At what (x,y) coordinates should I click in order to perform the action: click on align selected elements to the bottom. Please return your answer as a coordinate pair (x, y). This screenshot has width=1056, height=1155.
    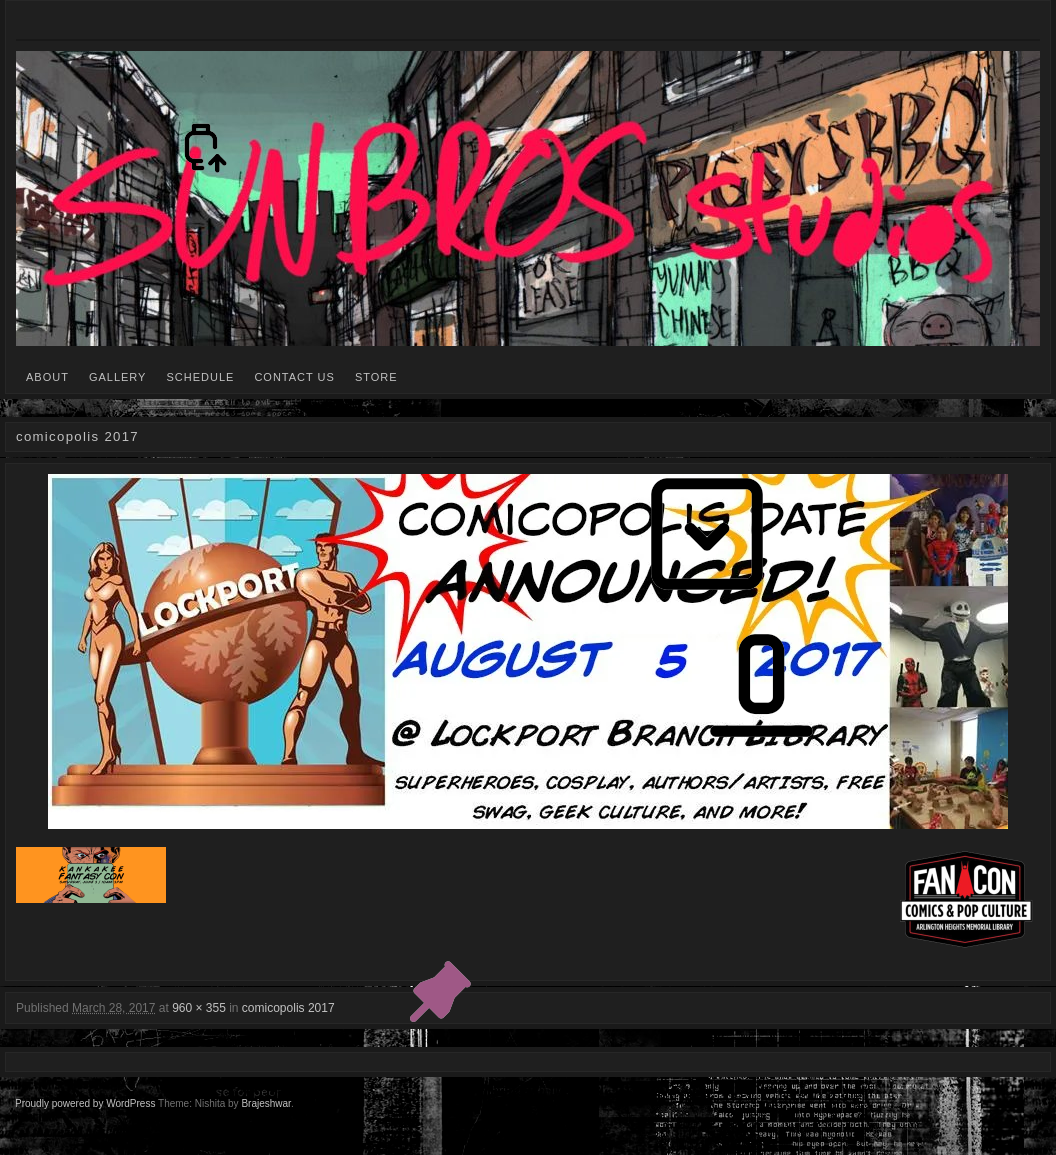
    Looking at the image, I should click on (761, 685).